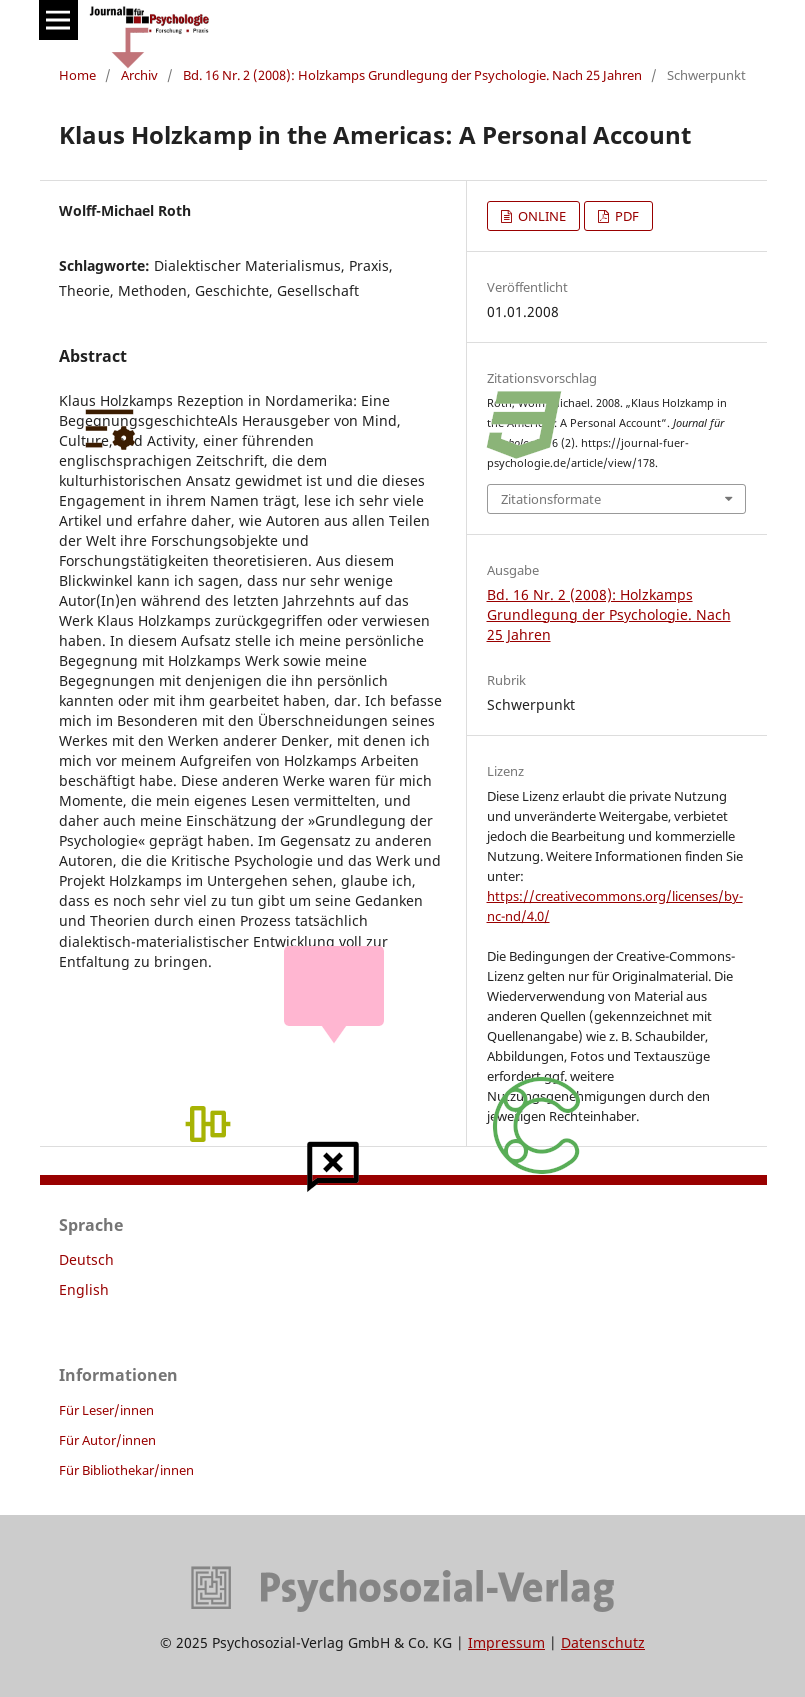 The height and width of the screenshot is (1697, 805). What do you see at coordinates (524, 425) in the screenshot?
I see `CSS3 stylesheet language logo` at bounding box center [524, 425].